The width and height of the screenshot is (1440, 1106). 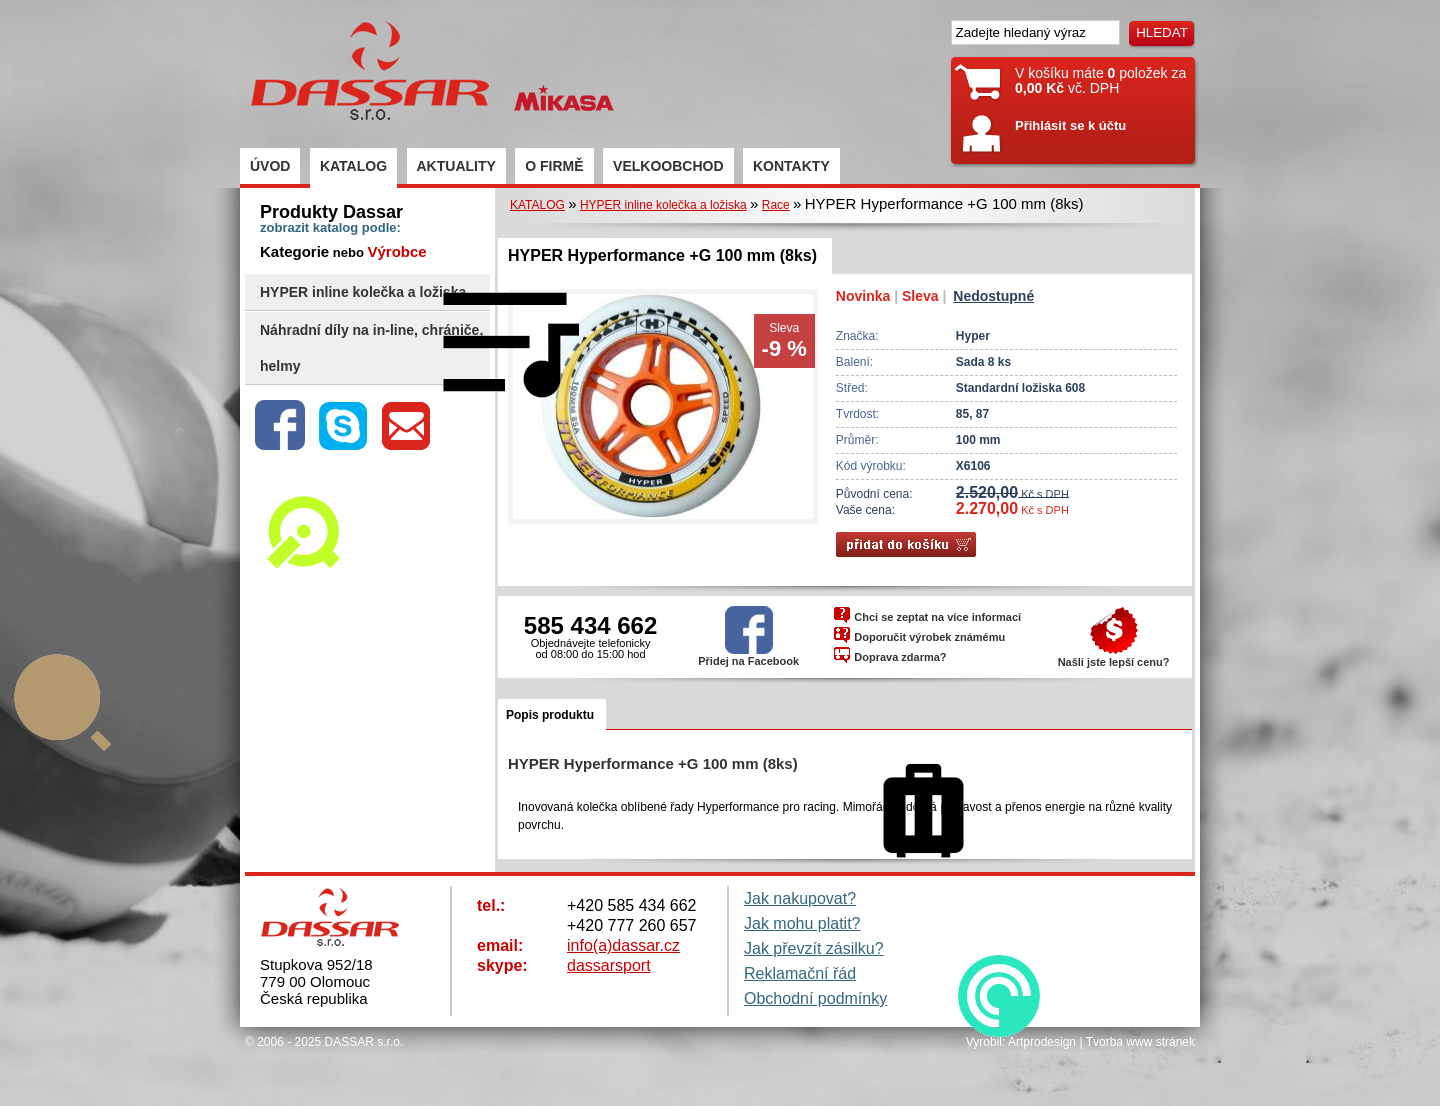 I want to click on access travel or trip planning features, so click(x=923, y=808).